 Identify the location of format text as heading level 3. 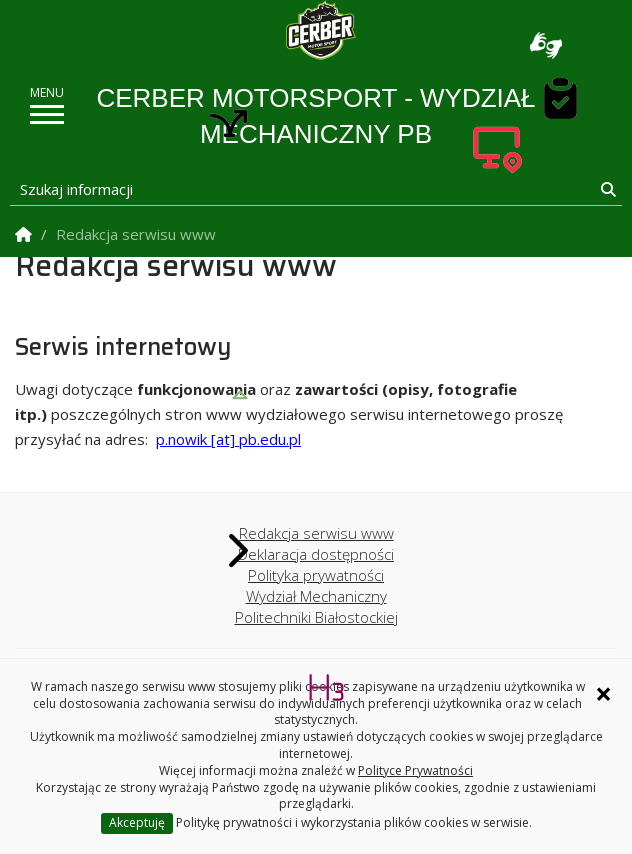
(326, 687).